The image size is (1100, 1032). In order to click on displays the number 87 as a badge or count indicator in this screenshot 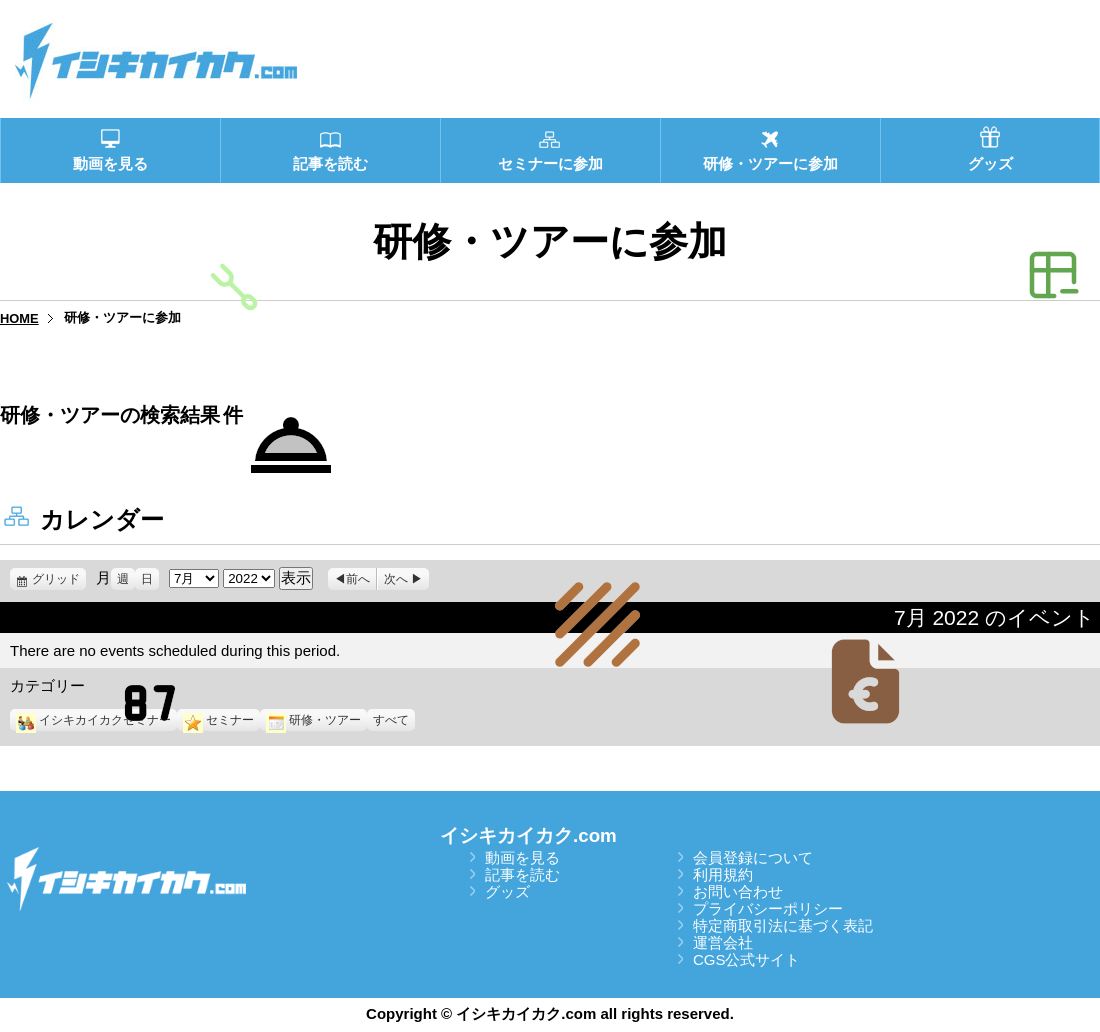, I will do `click(150, 703)`.